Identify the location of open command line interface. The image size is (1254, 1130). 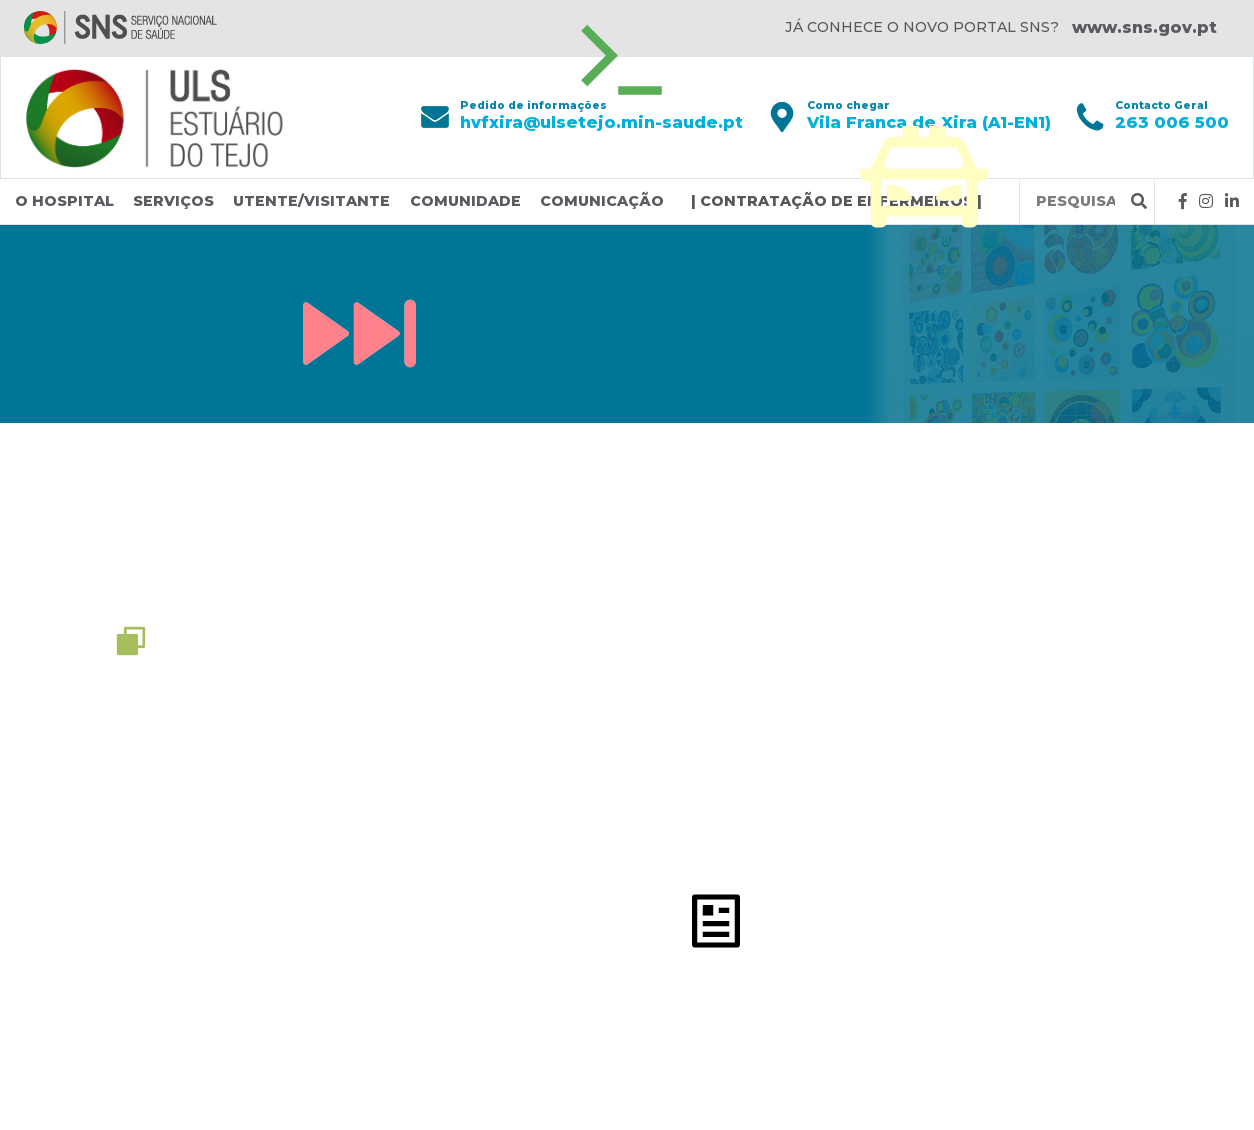
(622, 55).